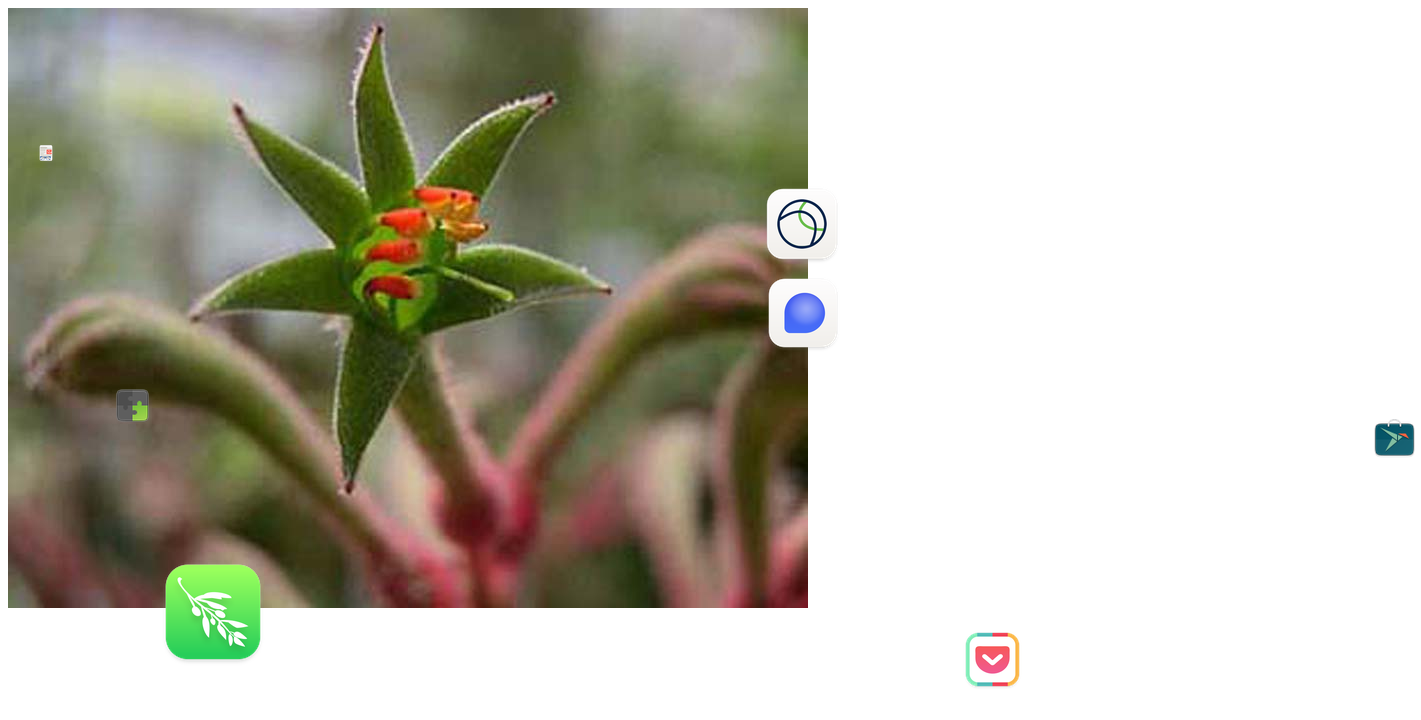 Image resolution: width=1421 pixels, height=720 pixels. I want to click on open cisco anyconnect vpn client, so click(802, 224).